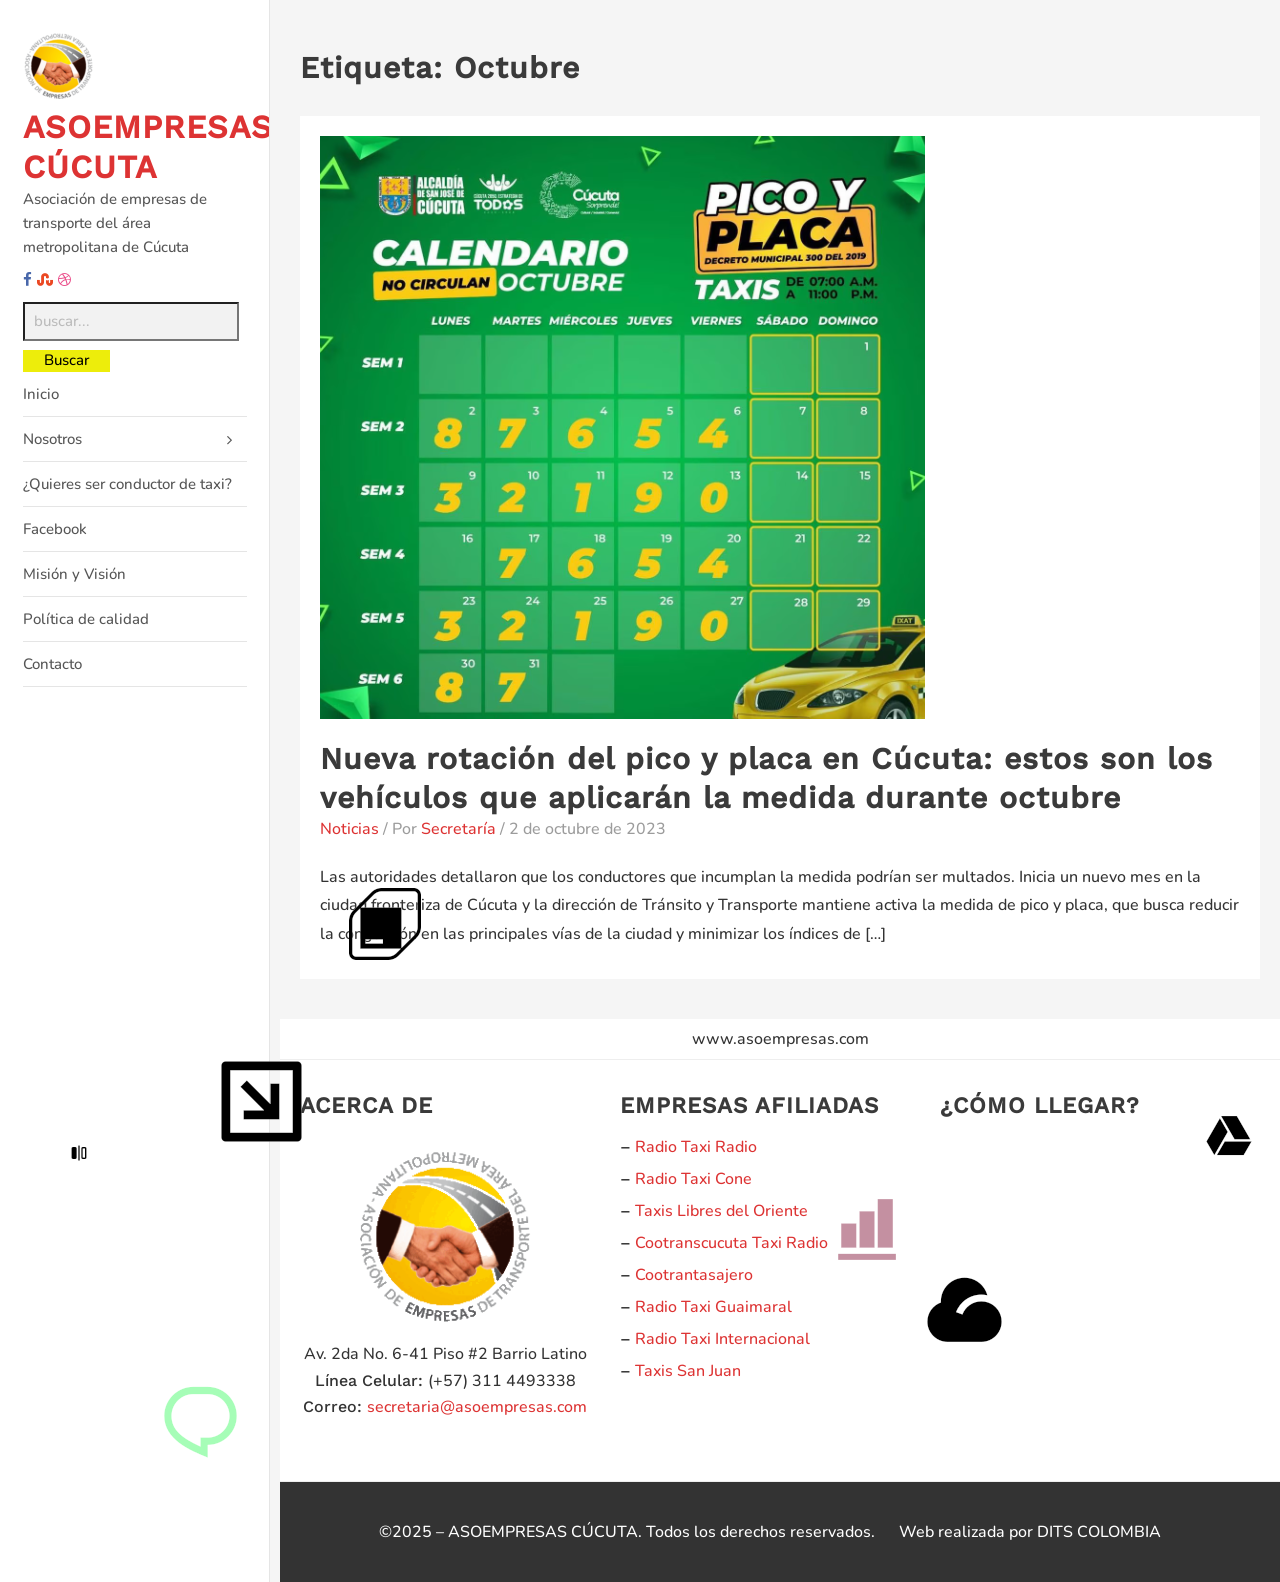 The height and width of the screenshot is (1582, 1280). Describe the element at coordinates (200, 1419) in the screenshot. I see `open chat or messaging` at that location.